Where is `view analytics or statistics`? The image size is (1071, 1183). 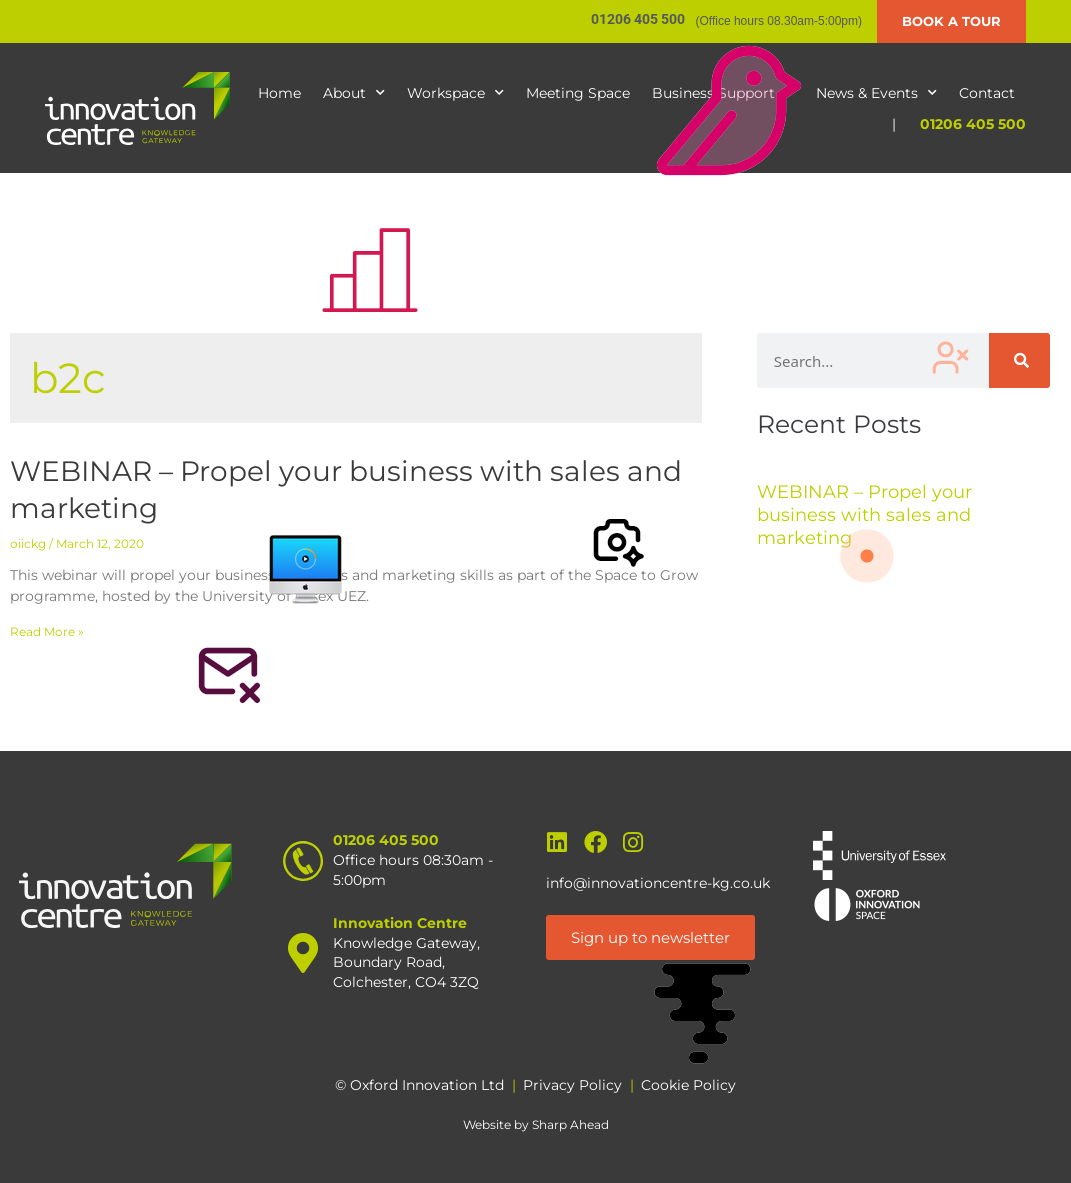 view analytics or statistics is located at coordinates (370, 272).